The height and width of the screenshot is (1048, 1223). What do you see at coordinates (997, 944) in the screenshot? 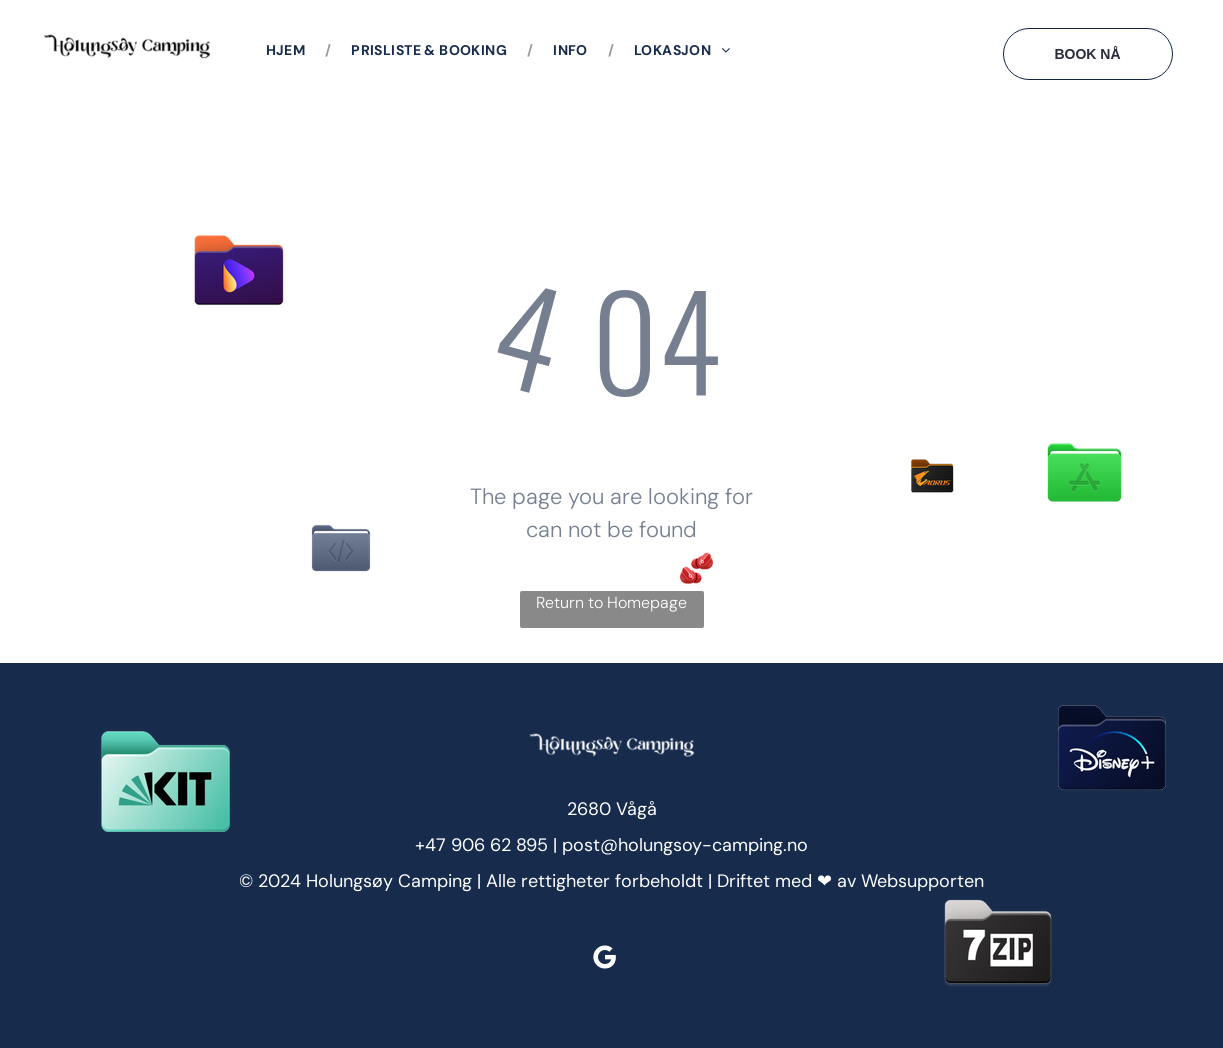
I see `open folder containing 7-zip compressed files` at bounding box center [997, 944].